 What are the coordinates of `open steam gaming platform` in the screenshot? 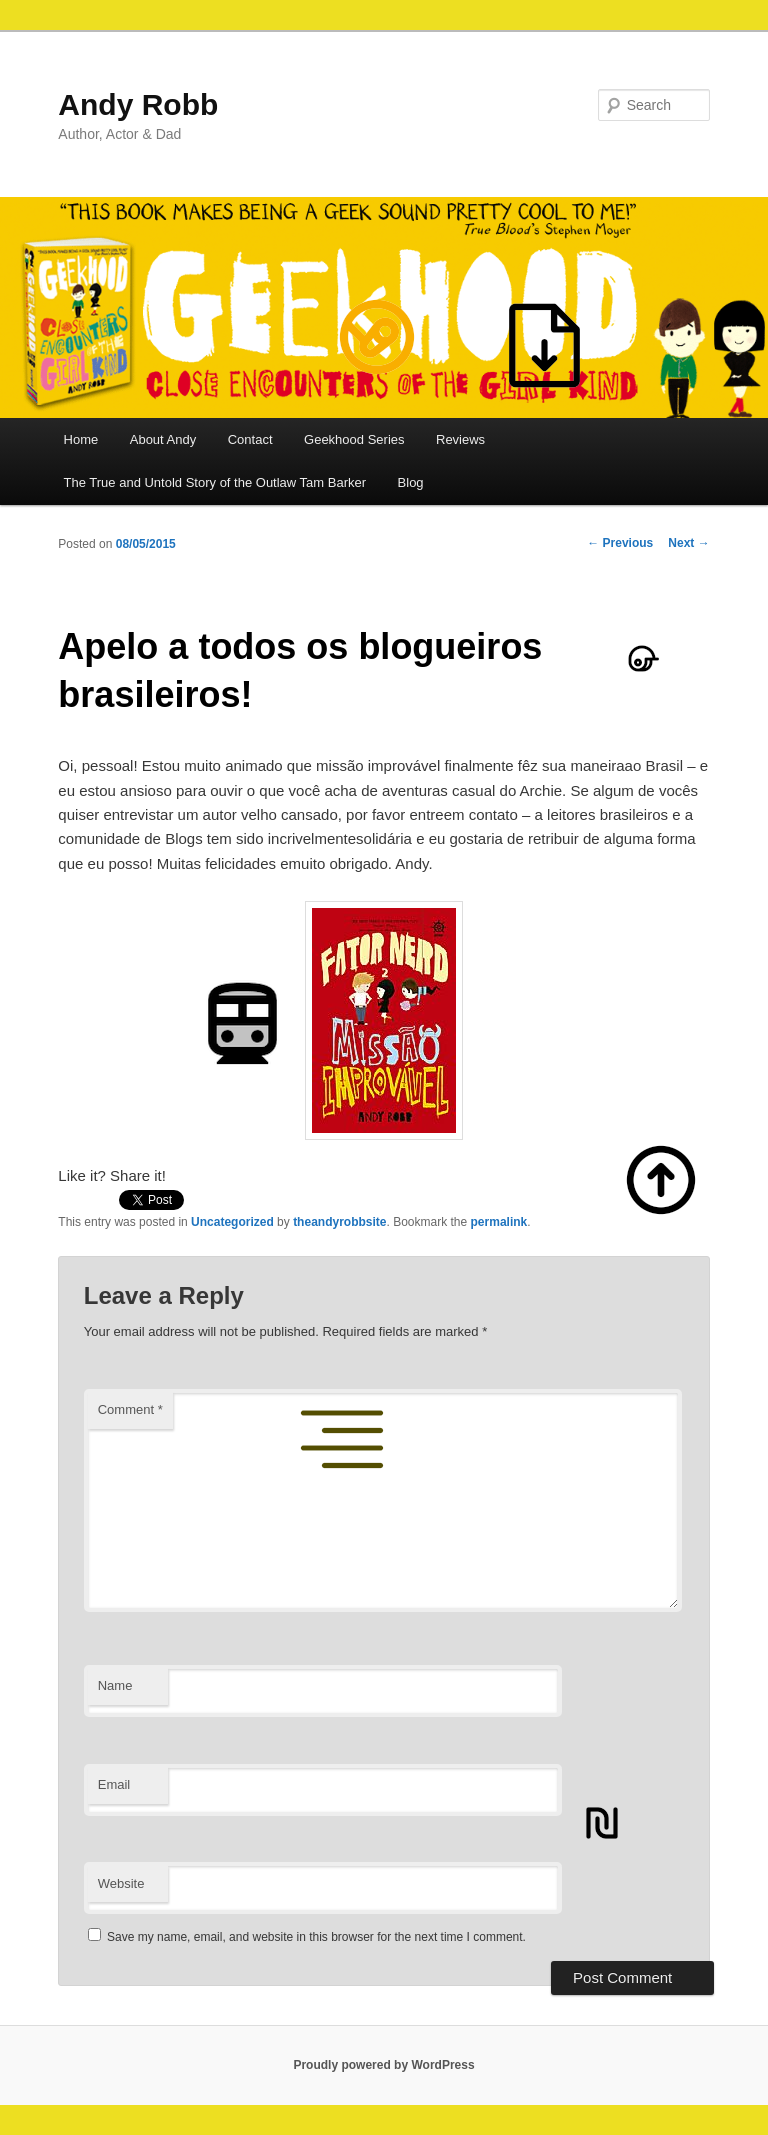 It's located at (377, 337).